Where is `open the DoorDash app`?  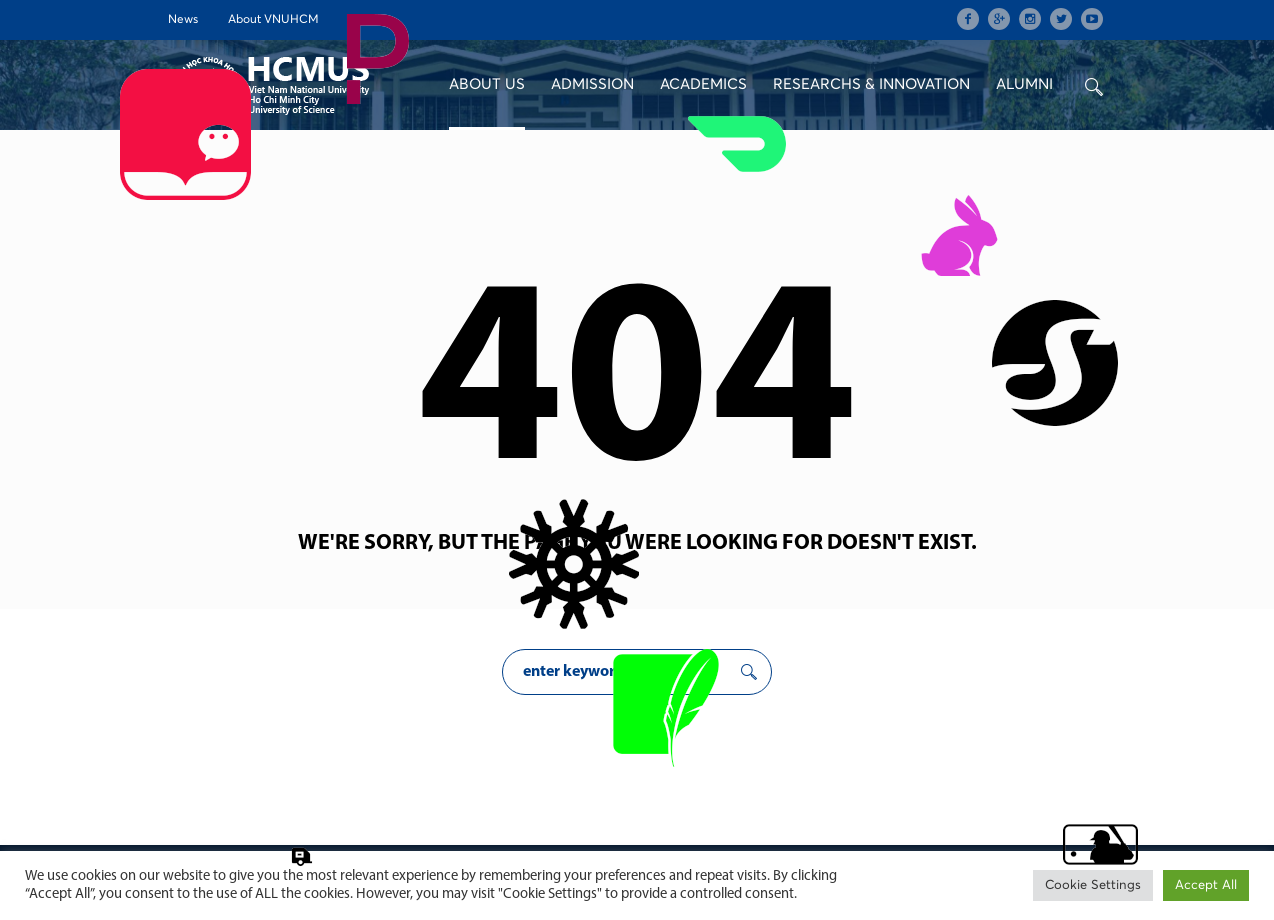 open the DoorDash app is located at coordinates (737, 144).